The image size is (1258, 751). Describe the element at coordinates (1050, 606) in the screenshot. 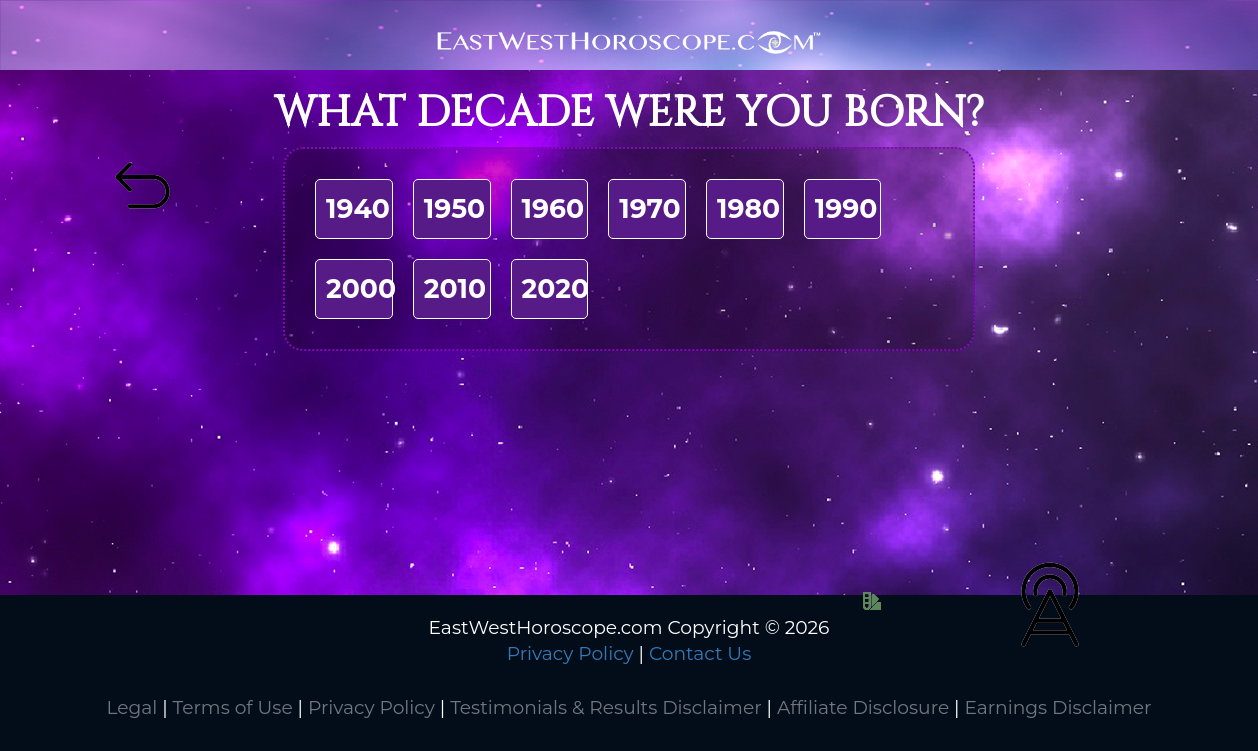

I see `indicates cellular network signal or connectivity` at that location.